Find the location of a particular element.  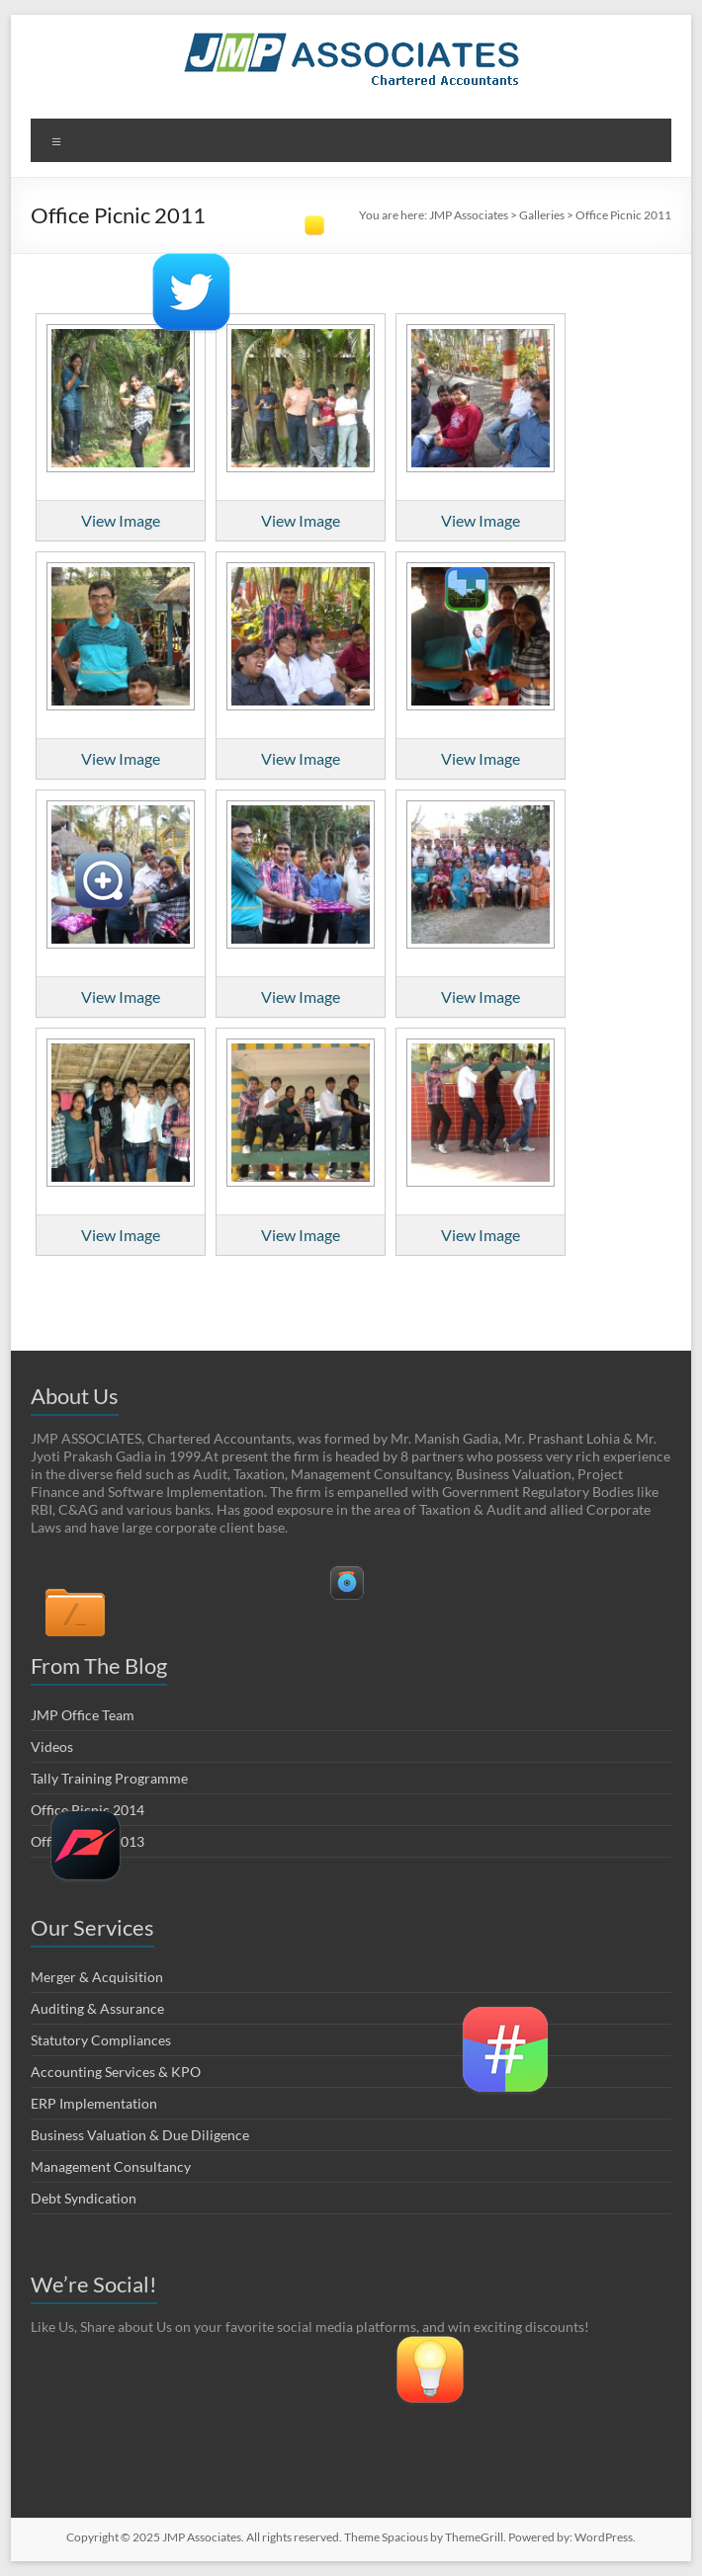

open synology assistant app is located at coordinates (103, 880).